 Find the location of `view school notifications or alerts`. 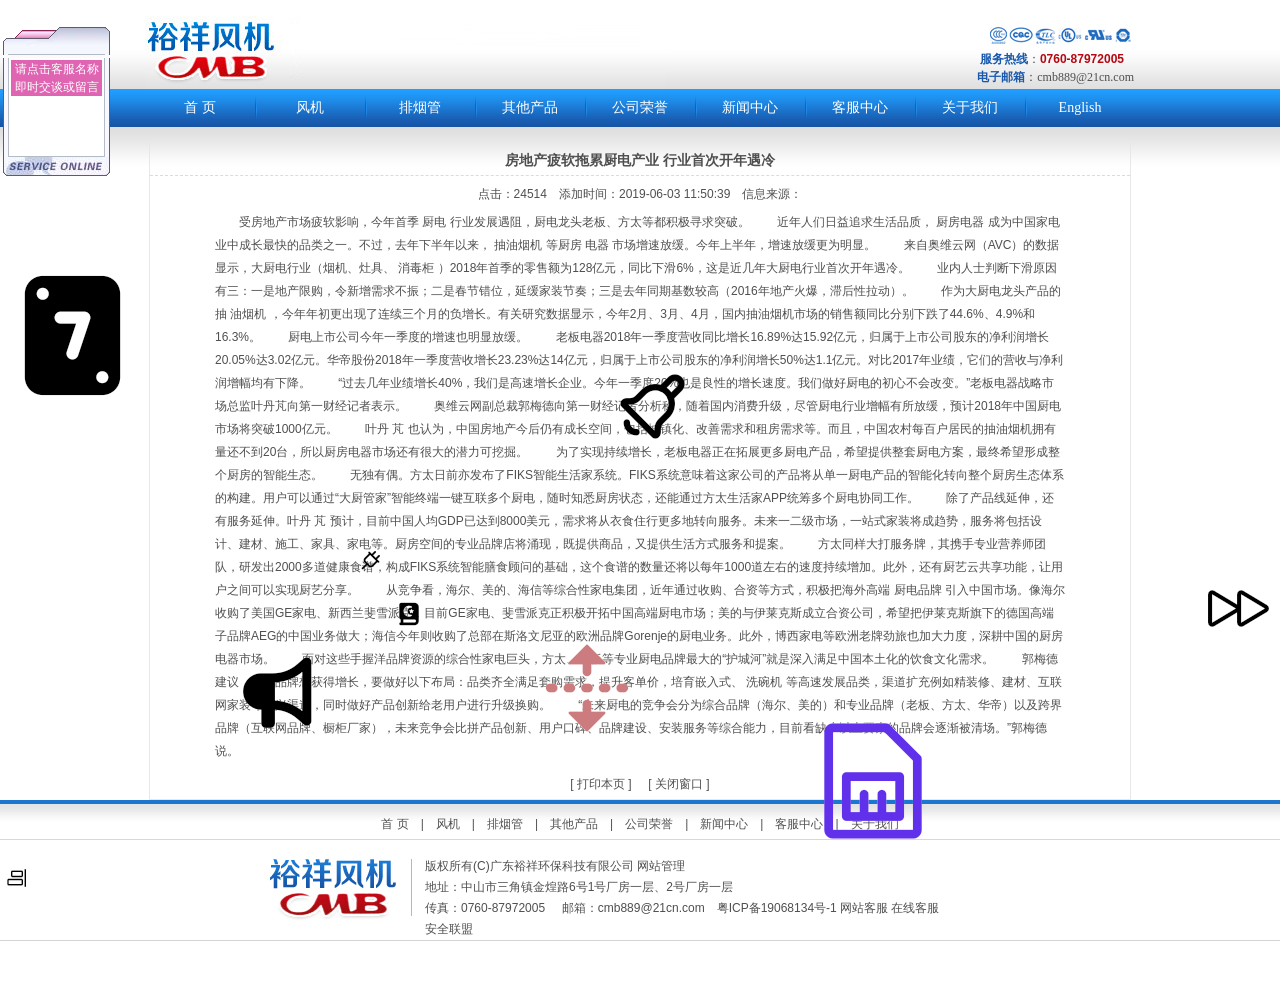

view school notifications or alerts is located at coordinates (652, 406).